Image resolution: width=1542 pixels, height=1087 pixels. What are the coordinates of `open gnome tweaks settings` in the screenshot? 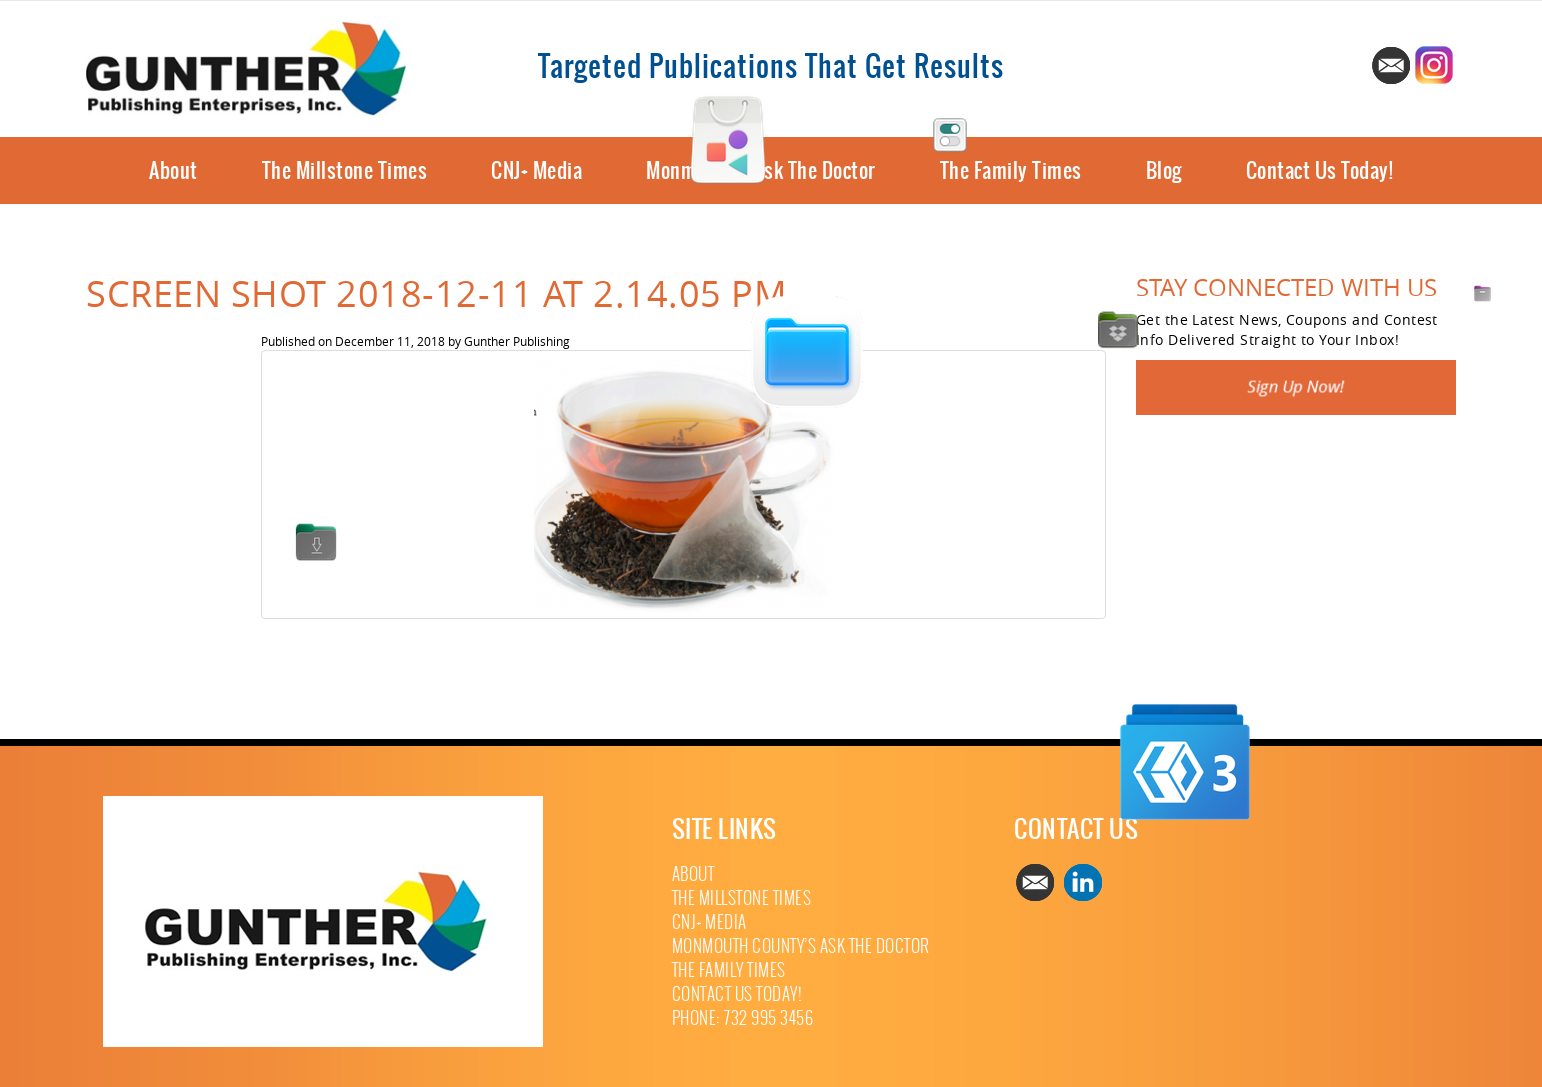 It's located at (950, 135).